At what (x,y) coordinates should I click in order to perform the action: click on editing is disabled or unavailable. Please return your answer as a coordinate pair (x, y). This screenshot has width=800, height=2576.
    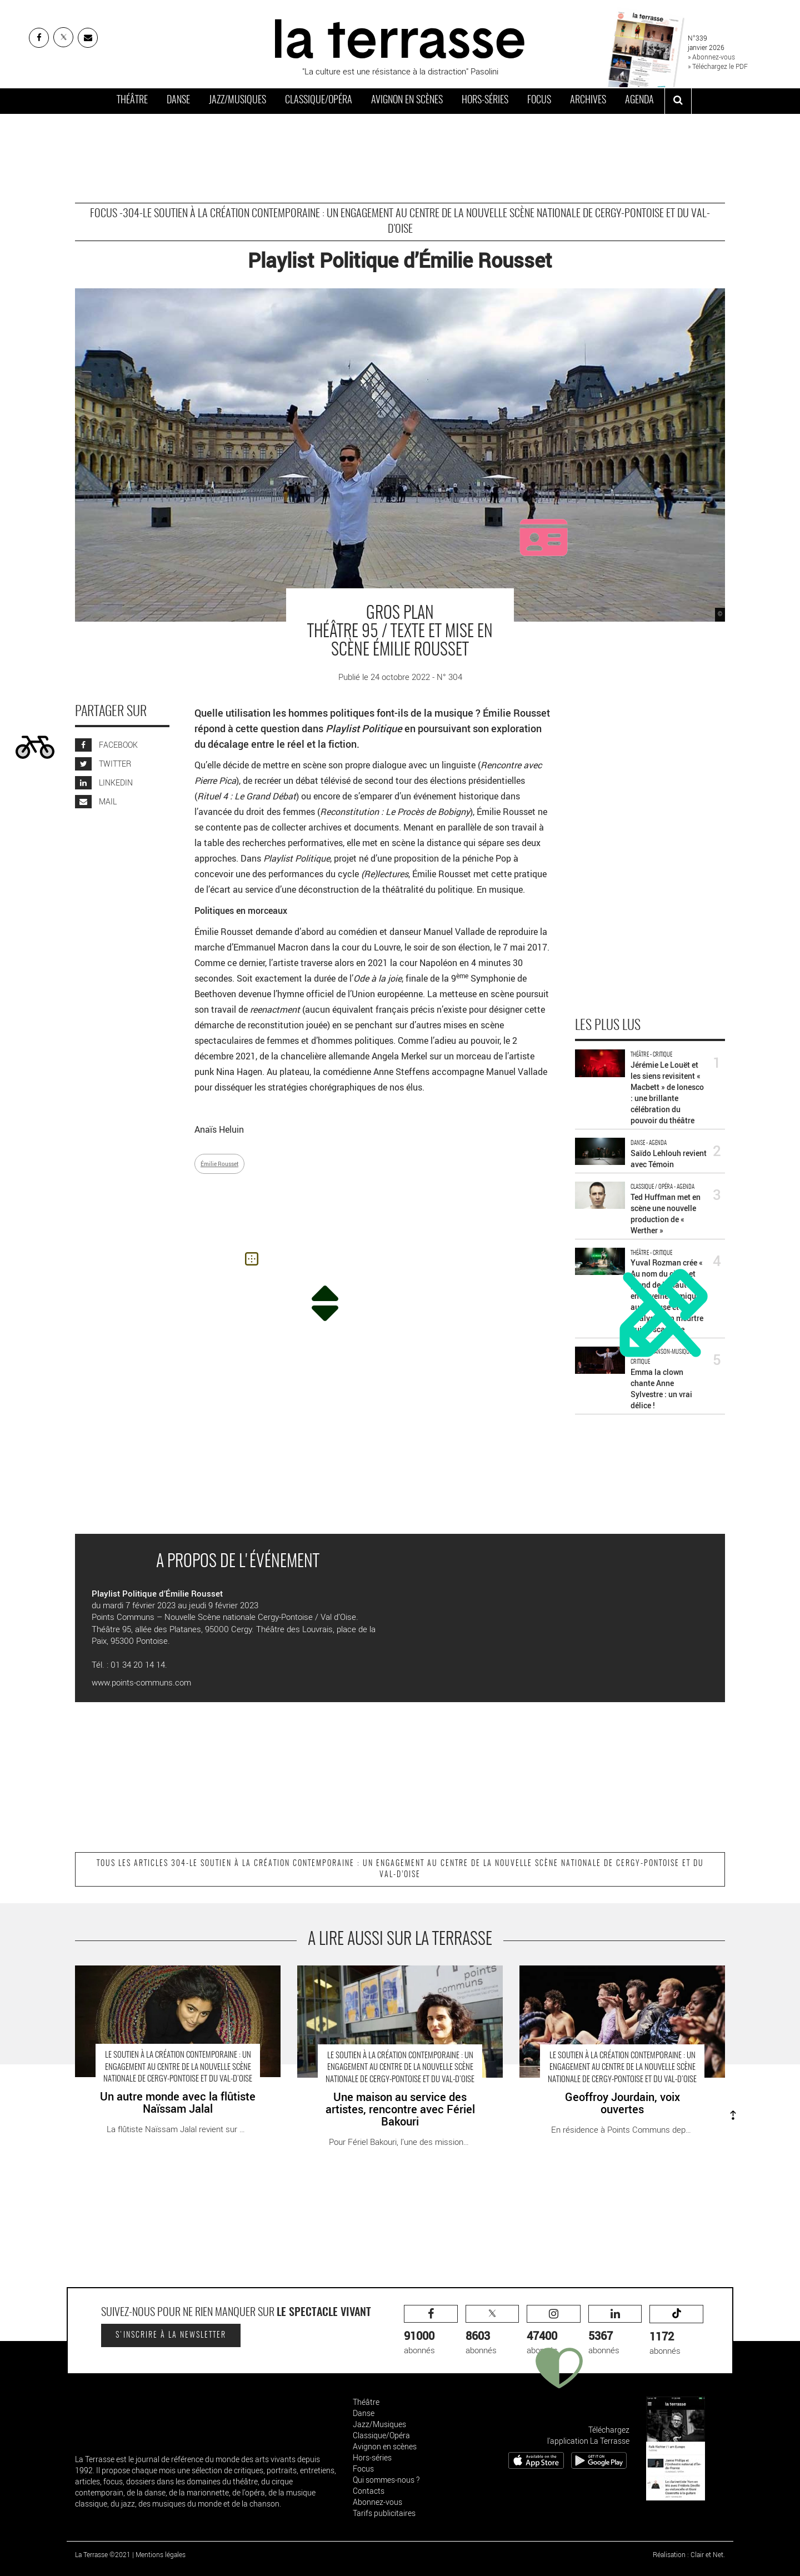
    Looking at the image, I should click on (662, 1314).